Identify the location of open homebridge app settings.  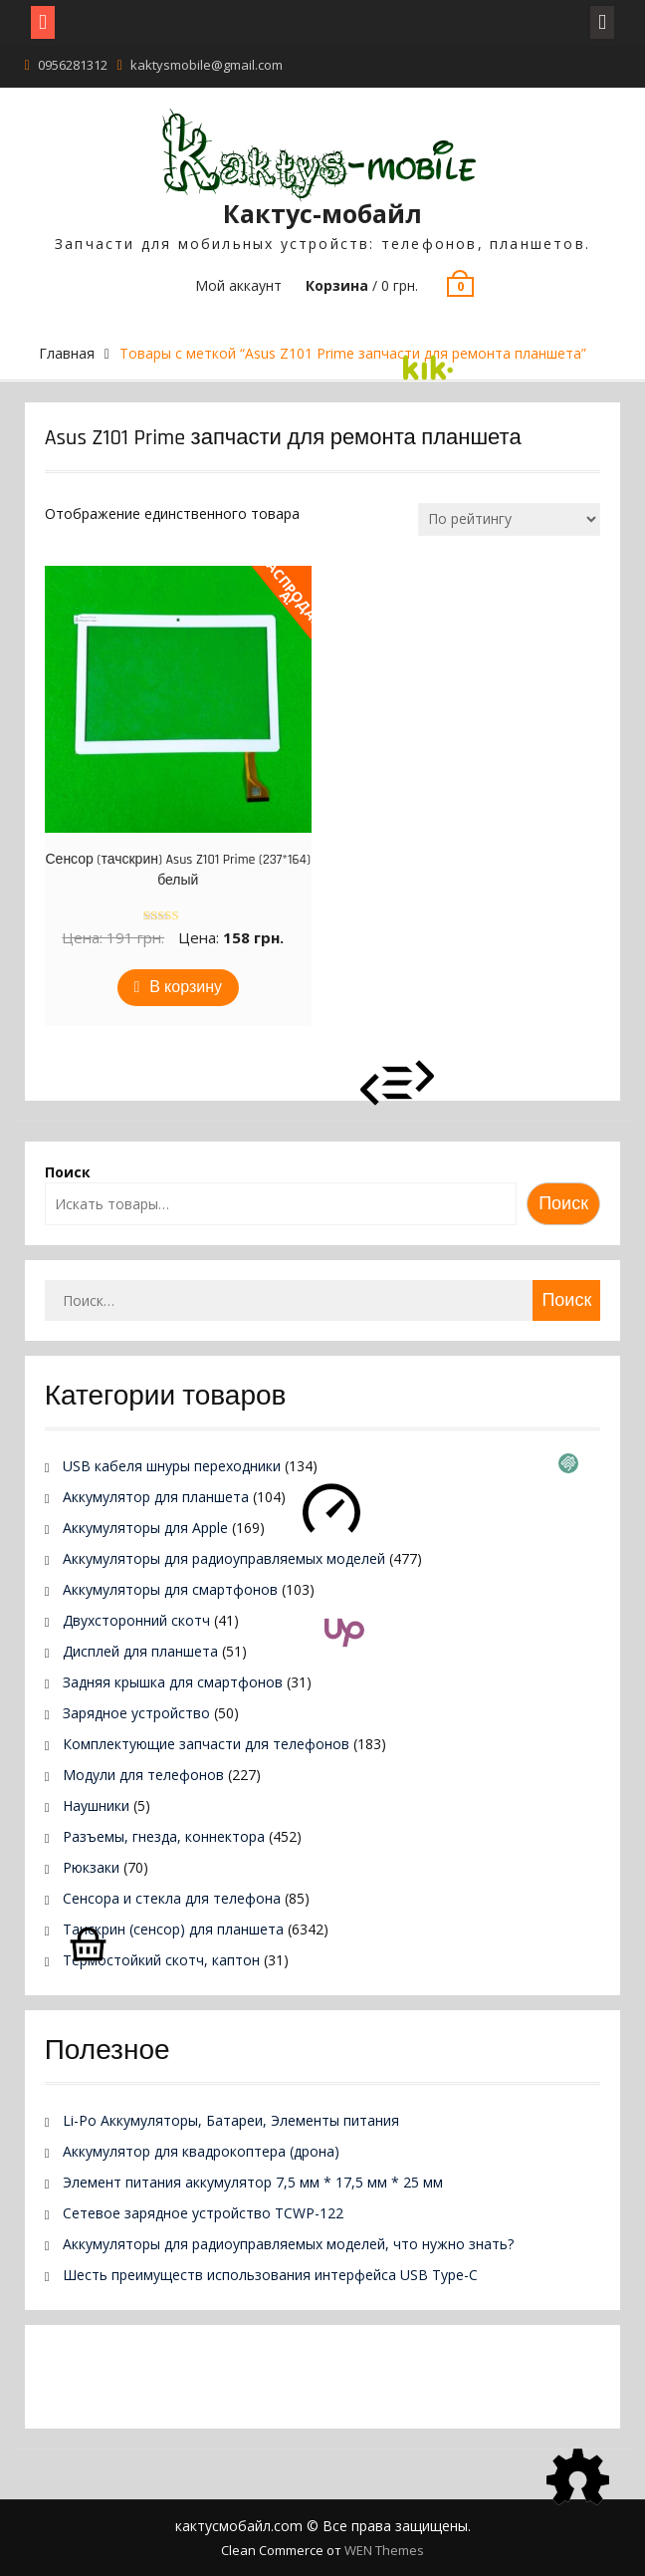
(568, 1463).